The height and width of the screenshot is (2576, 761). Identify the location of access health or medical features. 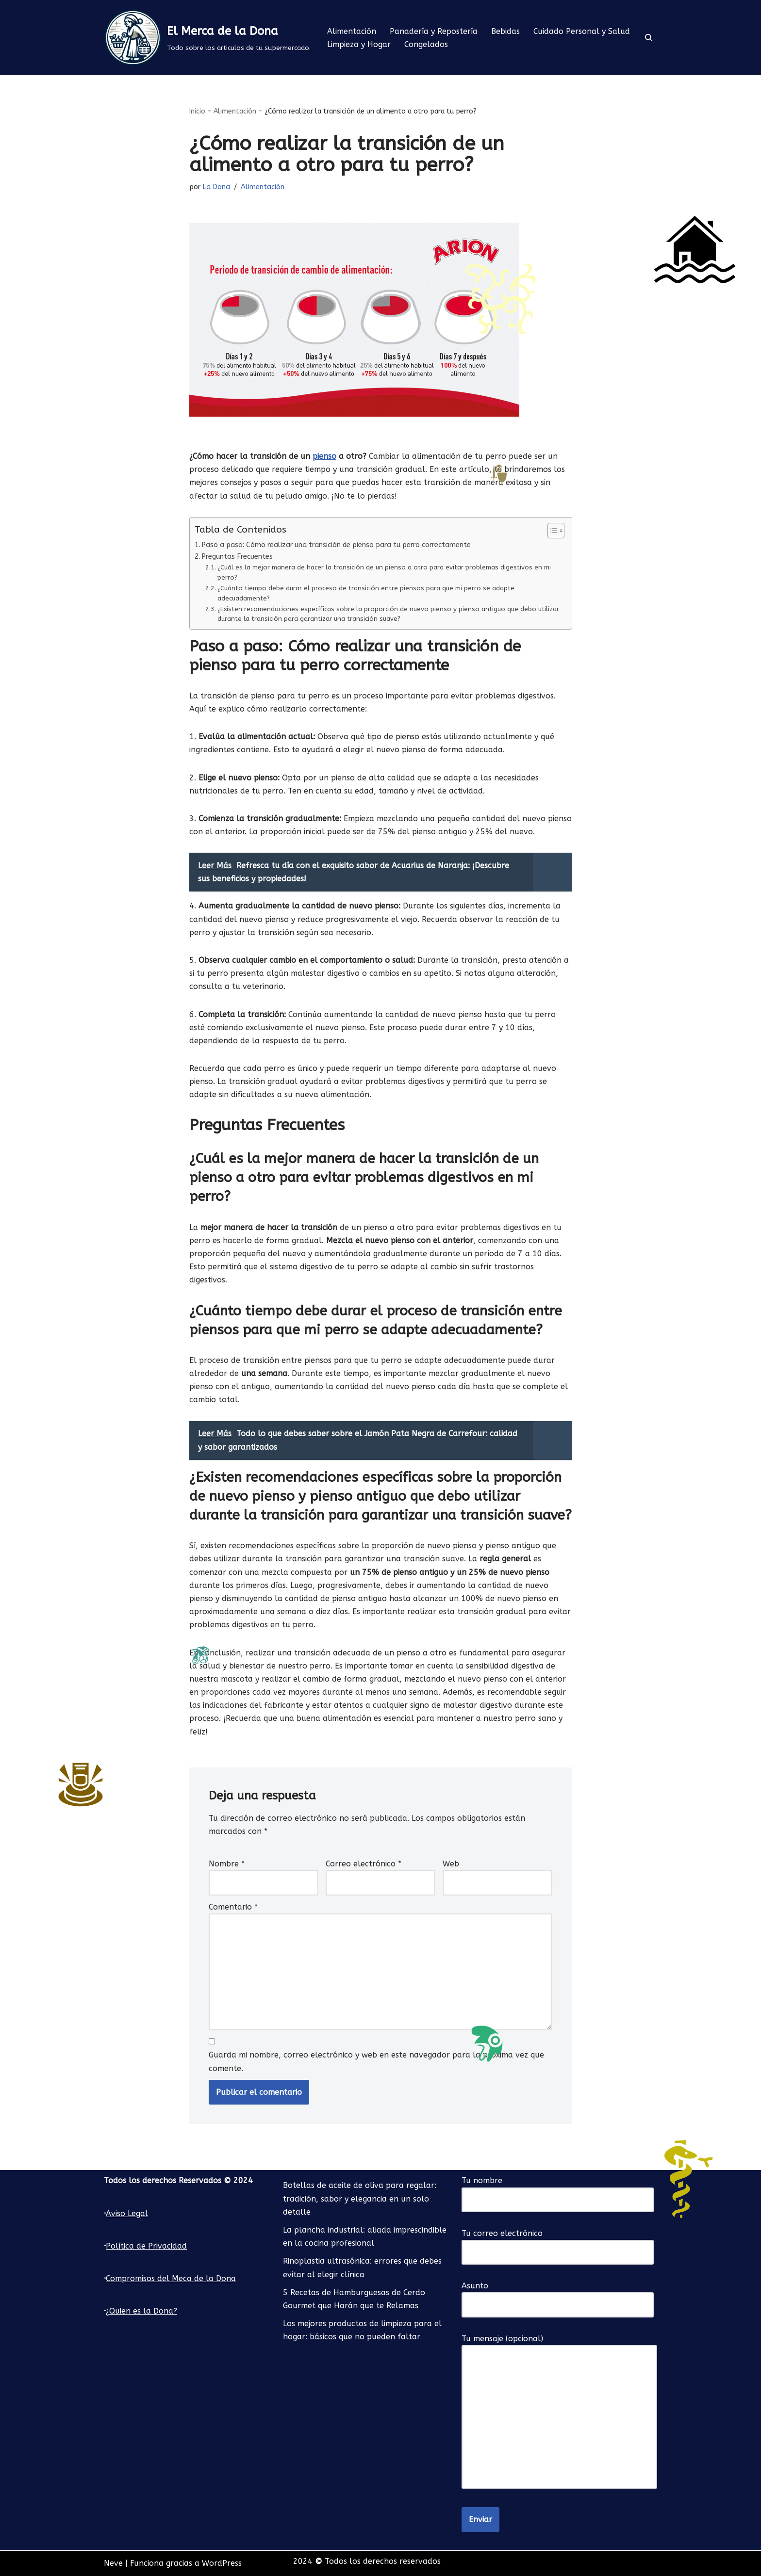
(680, 2179).